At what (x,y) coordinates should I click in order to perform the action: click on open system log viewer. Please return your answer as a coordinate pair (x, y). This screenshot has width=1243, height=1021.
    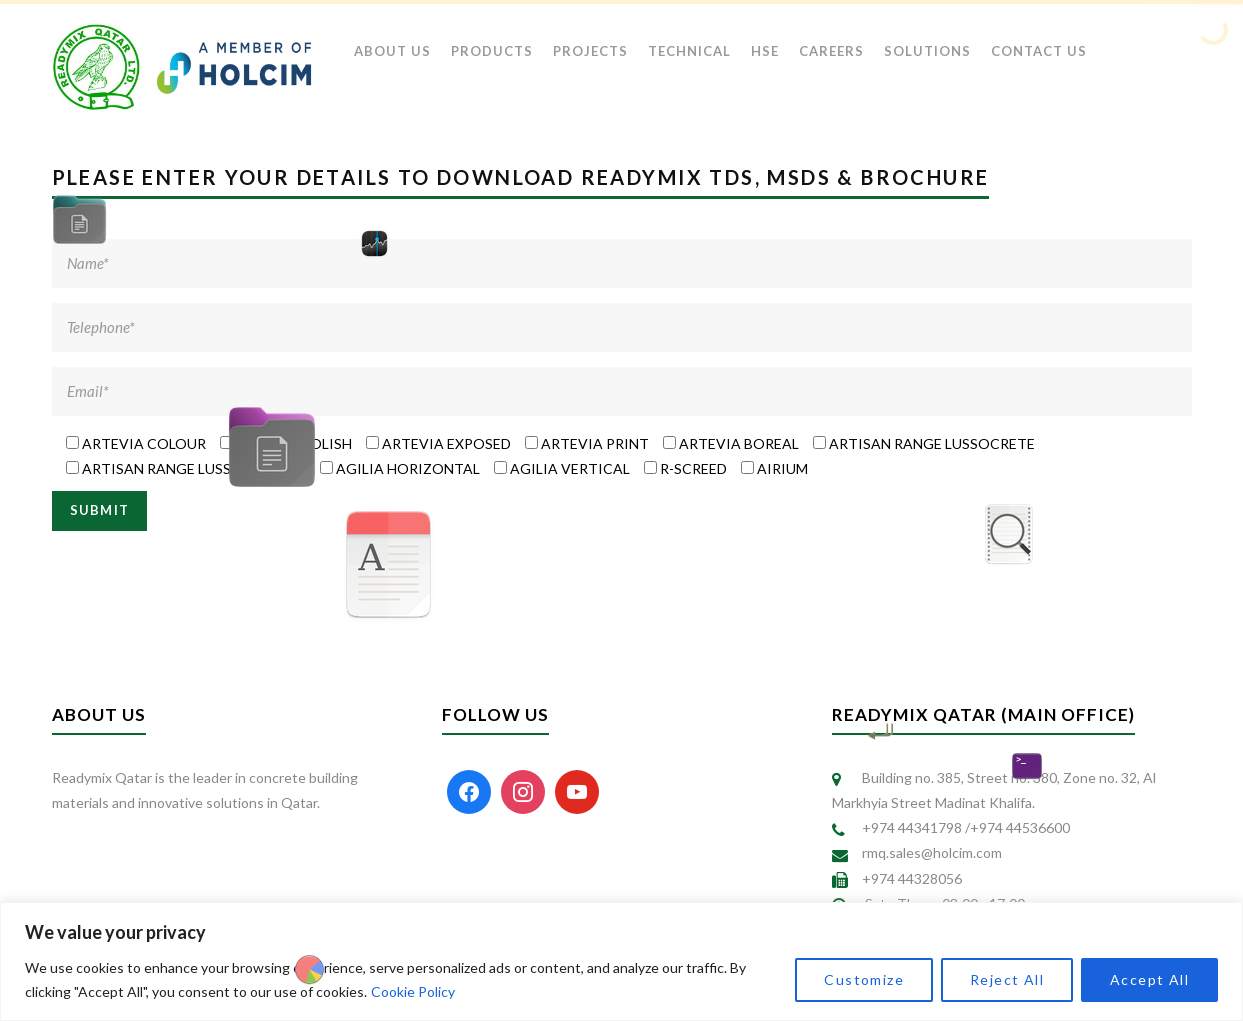
    Looking at the image, I should click on (1009, 534).